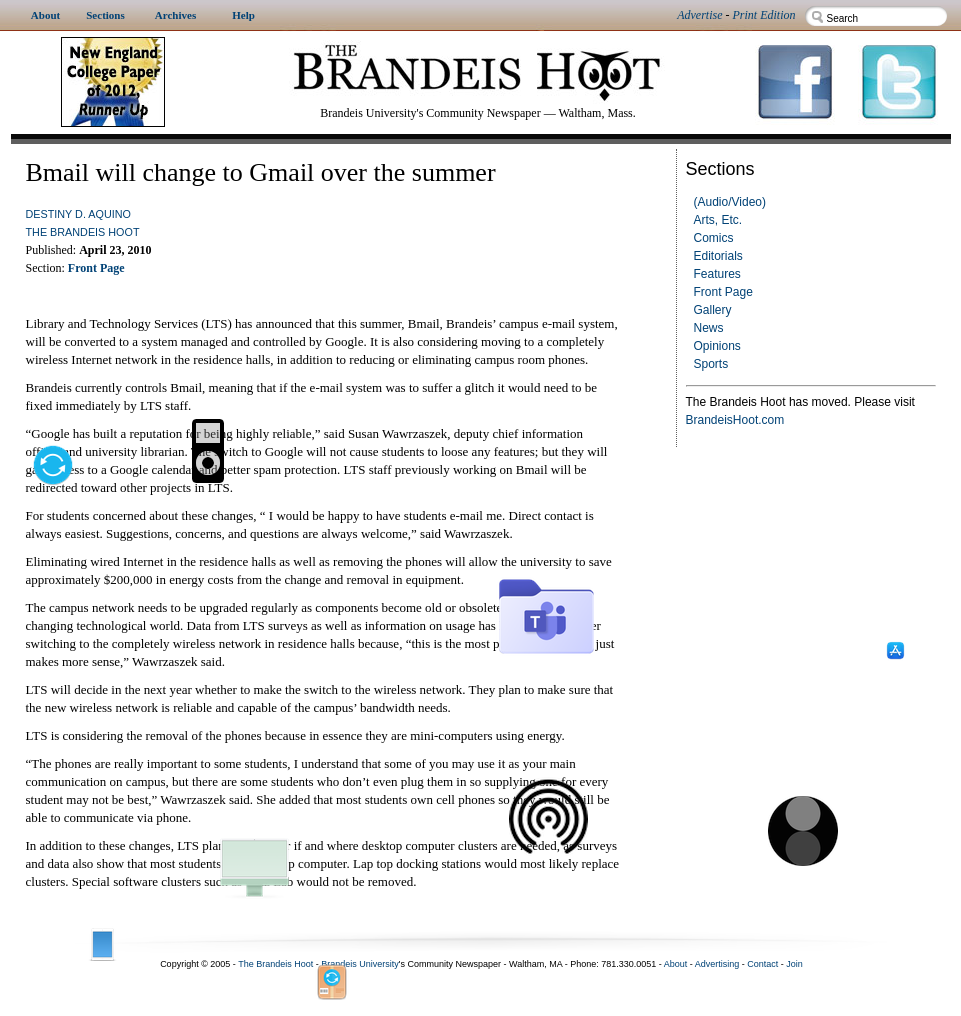  I want to click on select green iMac as your device type, so click(254, 866).